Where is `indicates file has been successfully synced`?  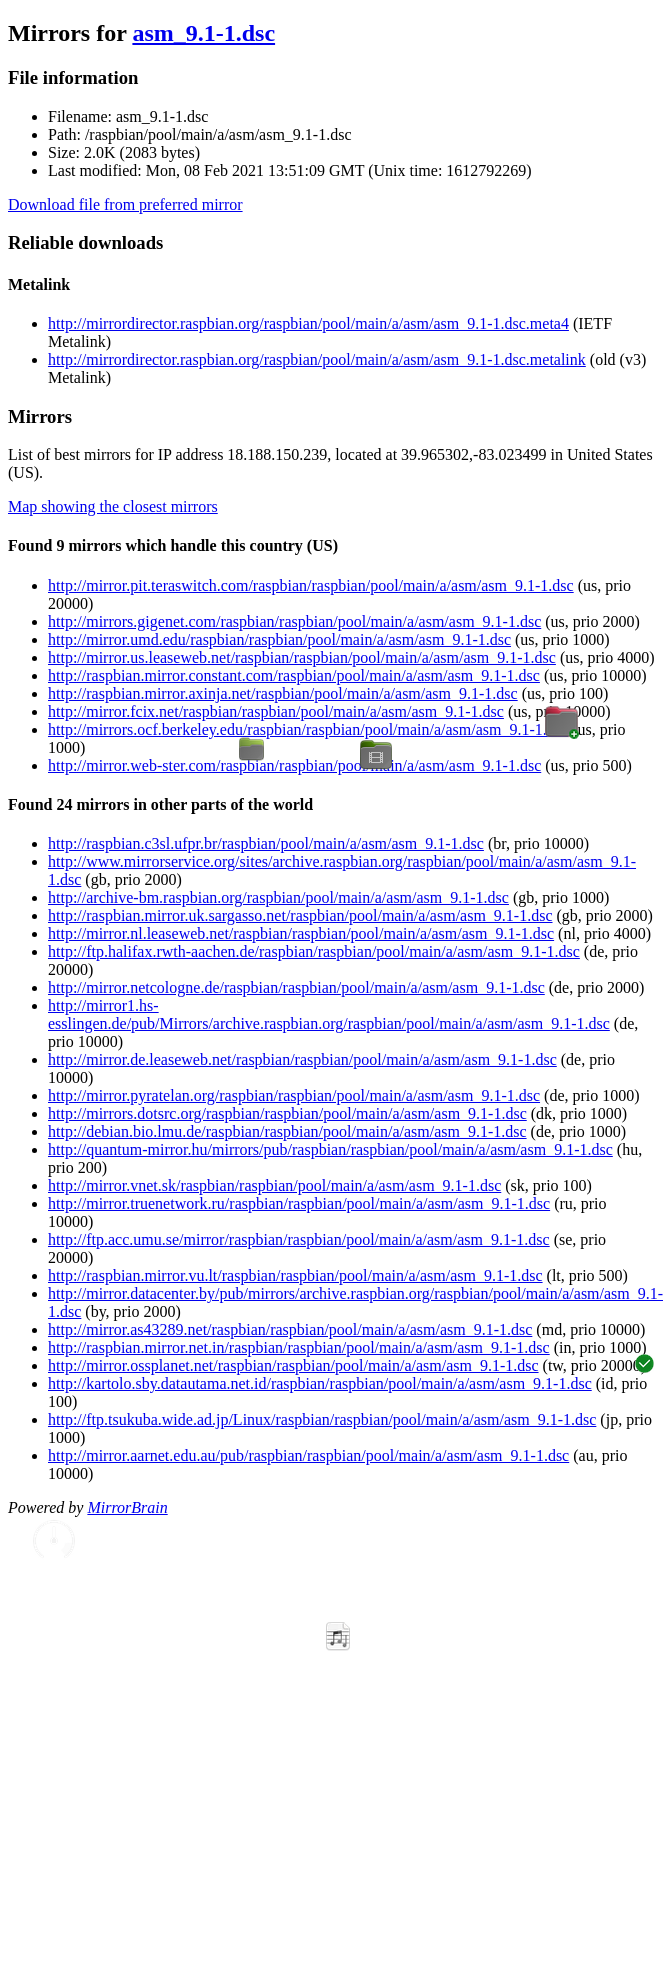
indicates file has been successfully synced is located at coordinates (644, 1363).